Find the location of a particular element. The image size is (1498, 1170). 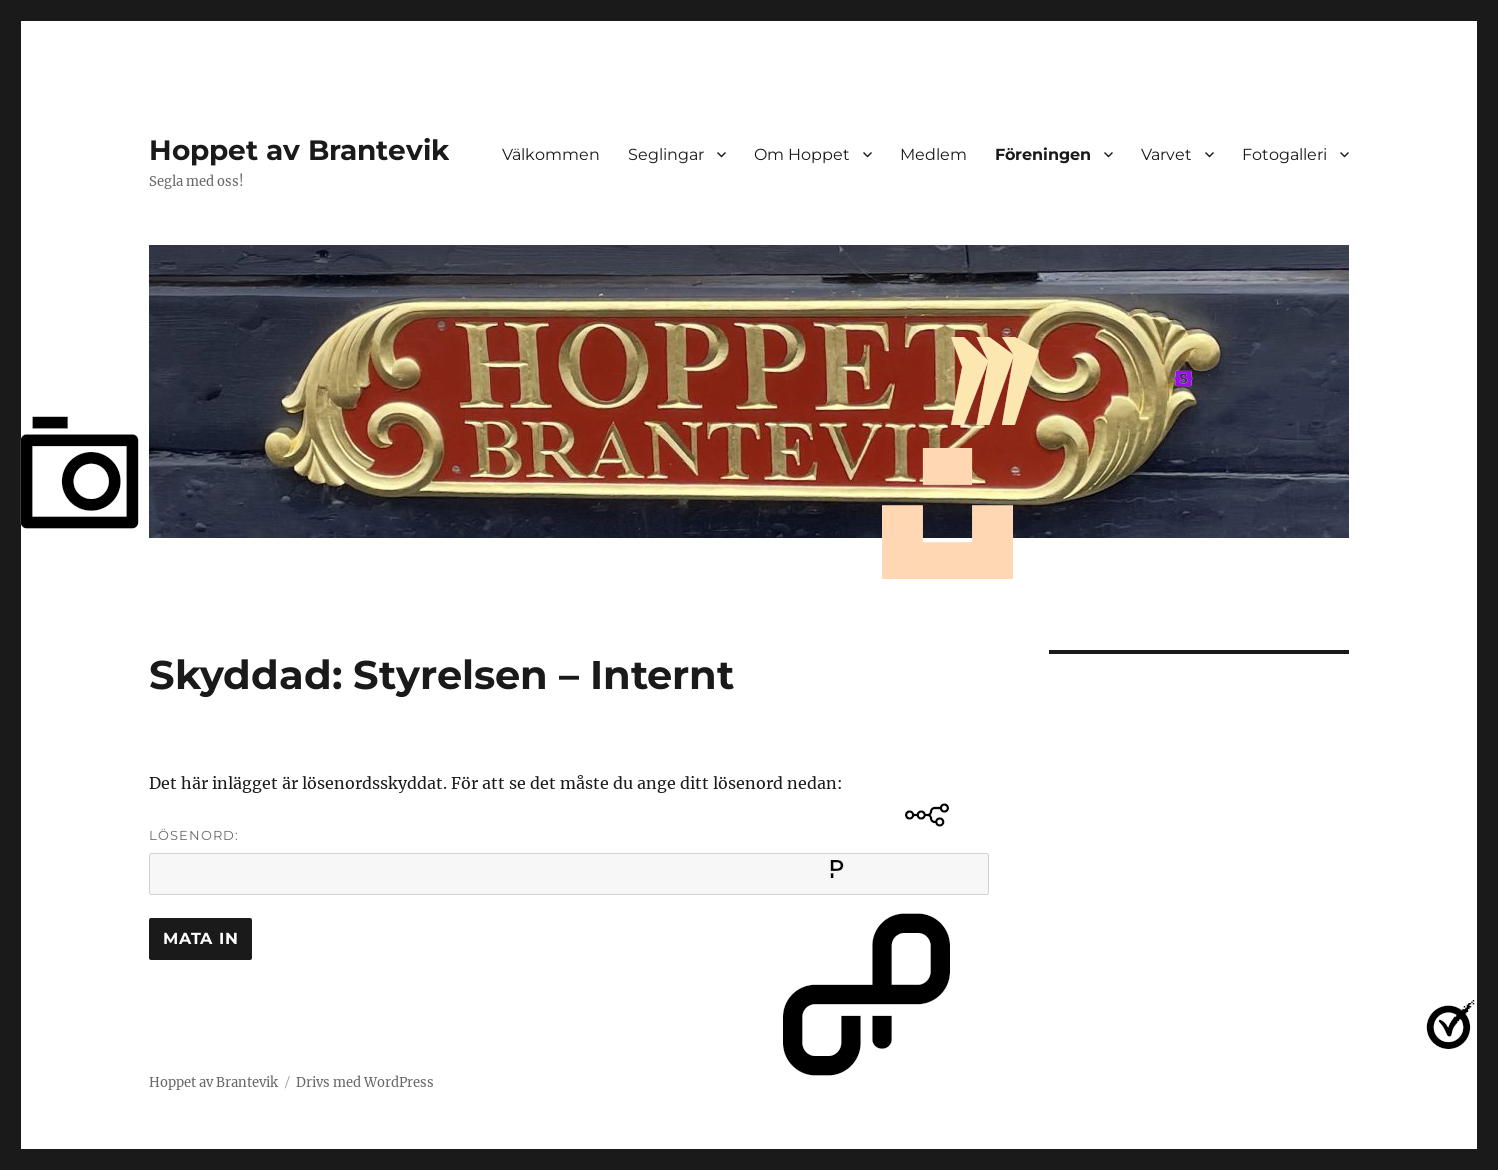

symantec security software logo is located at coordinates (1450, 1024).